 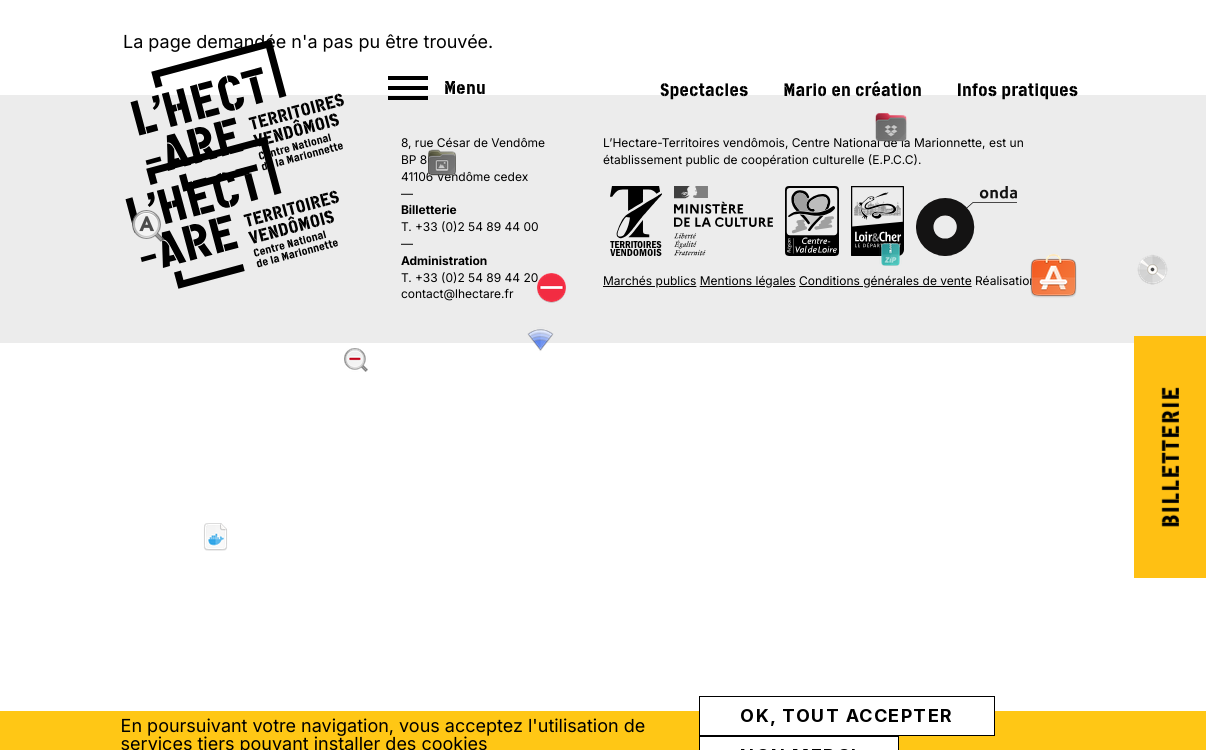 I want to click on open your pictures folder, so click(x=442, y=162).